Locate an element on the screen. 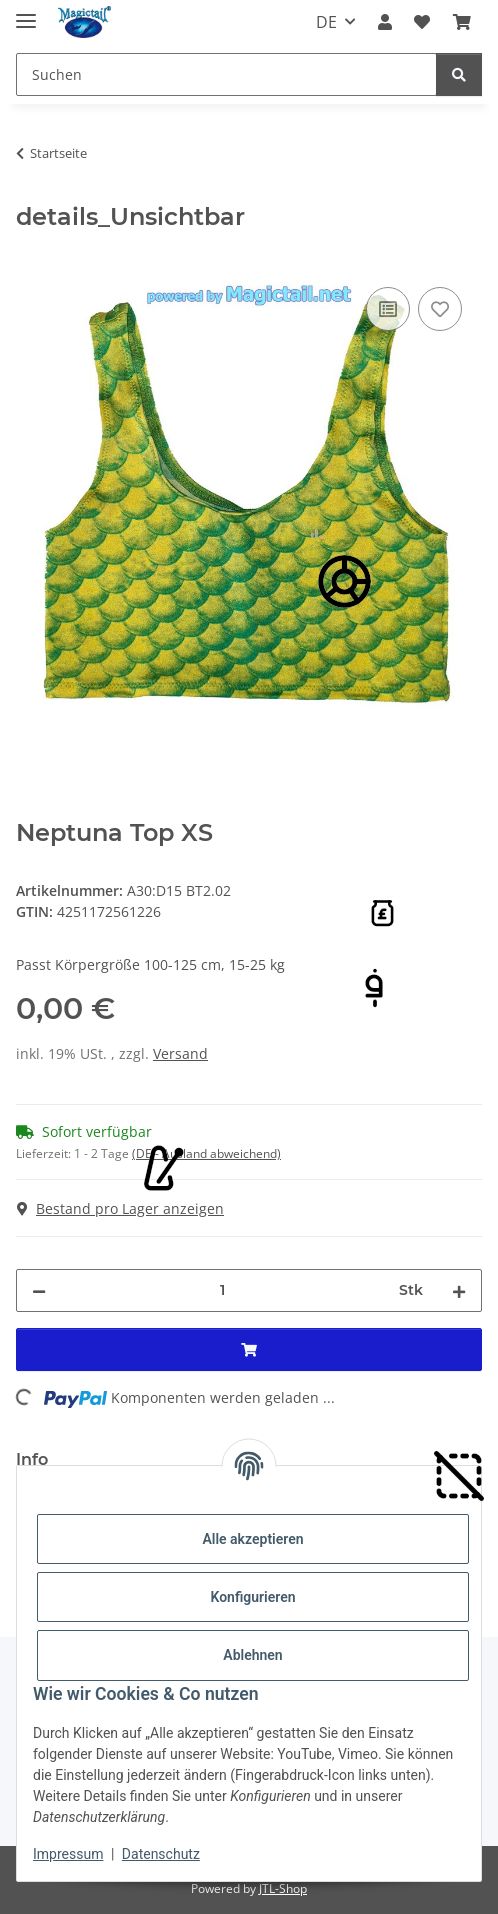 The width and height of the screenshot is (498, 1914). indicates moderate signal strength is located at coordinates (318, 530).